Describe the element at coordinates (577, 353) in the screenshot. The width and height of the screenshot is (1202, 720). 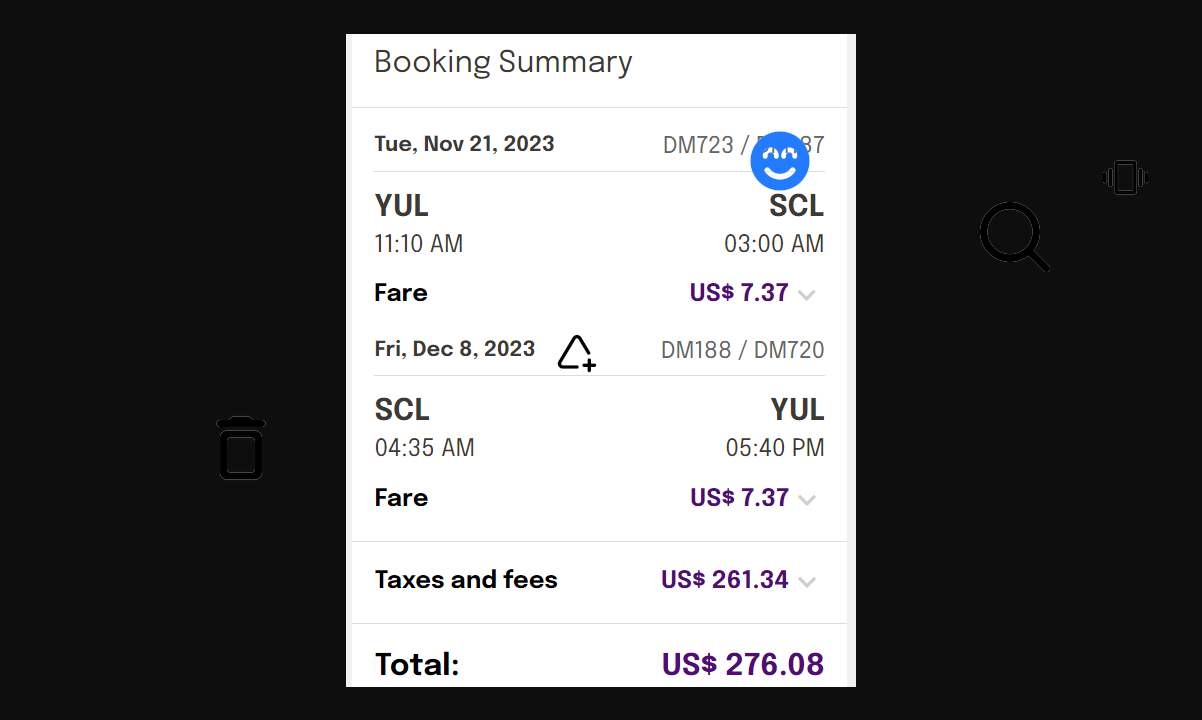
I see `add a new warning or alert` at that location.